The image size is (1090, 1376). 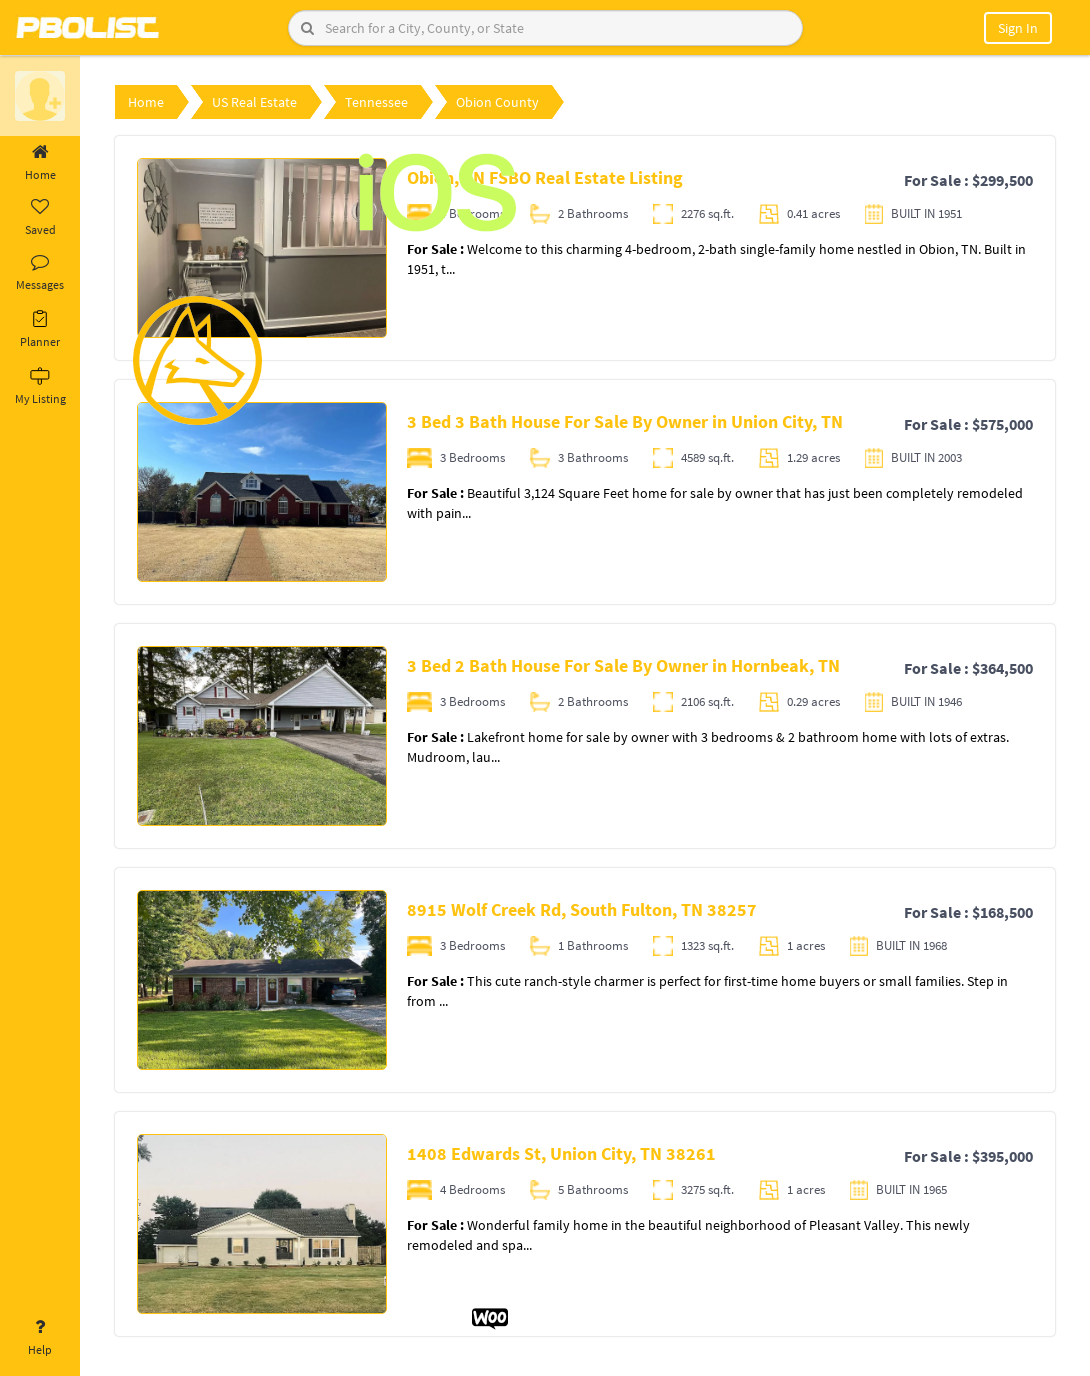 What do you see at coordinates (197, 360) in the screenshot?
I see `open Wolfram Language application` at bounding box center [197, 360].